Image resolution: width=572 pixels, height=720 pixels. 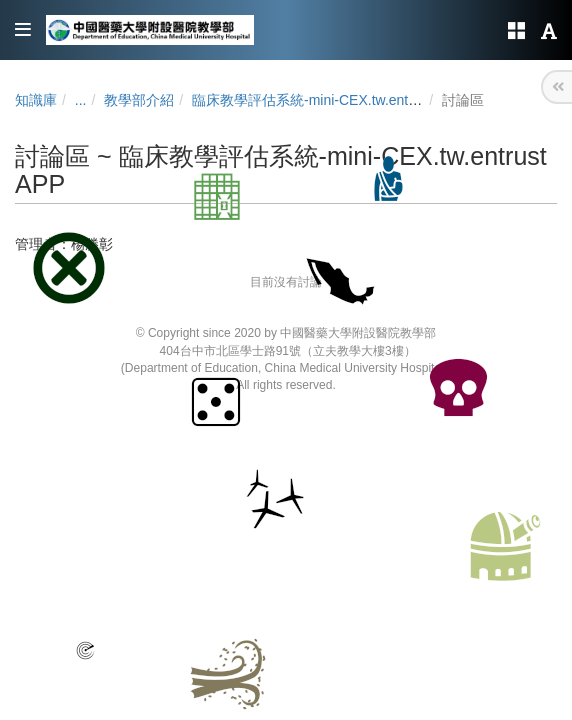 What do you see at coordinates (275, 499) in the screenshot?
I see `deploy caltrops to slow enemies` at bounding box center [275, 499].